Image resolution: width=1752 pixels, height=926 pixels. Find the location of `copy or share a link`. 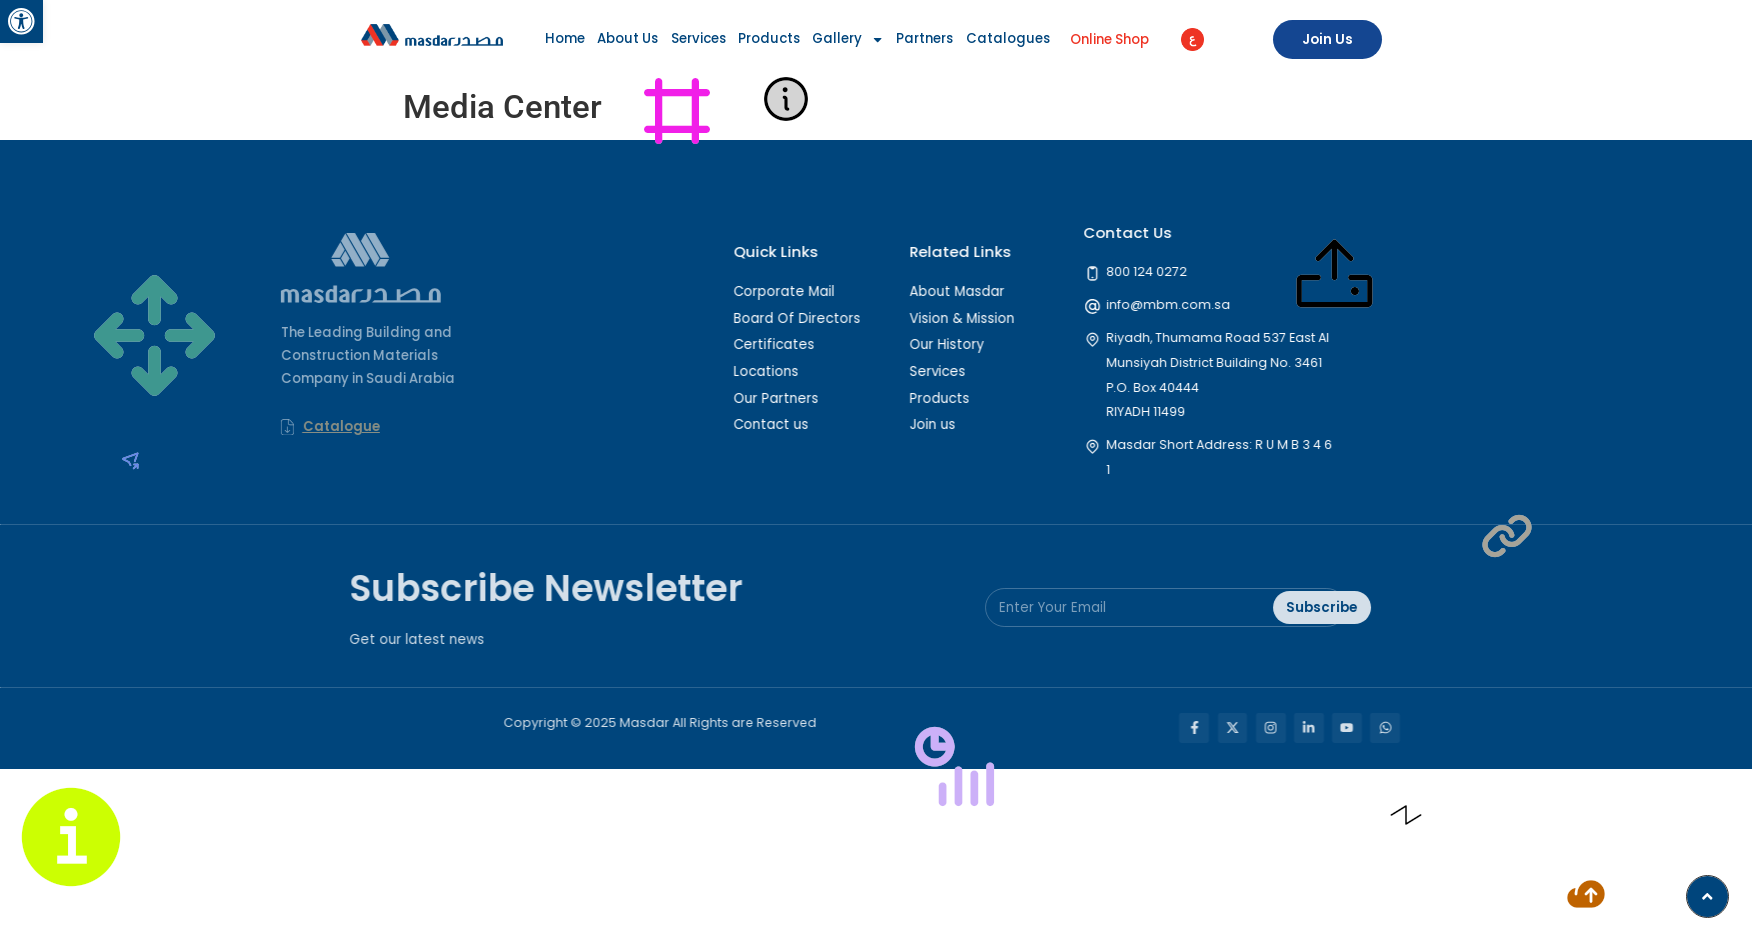

copy or share a link is located at coordinates (1507, 536).